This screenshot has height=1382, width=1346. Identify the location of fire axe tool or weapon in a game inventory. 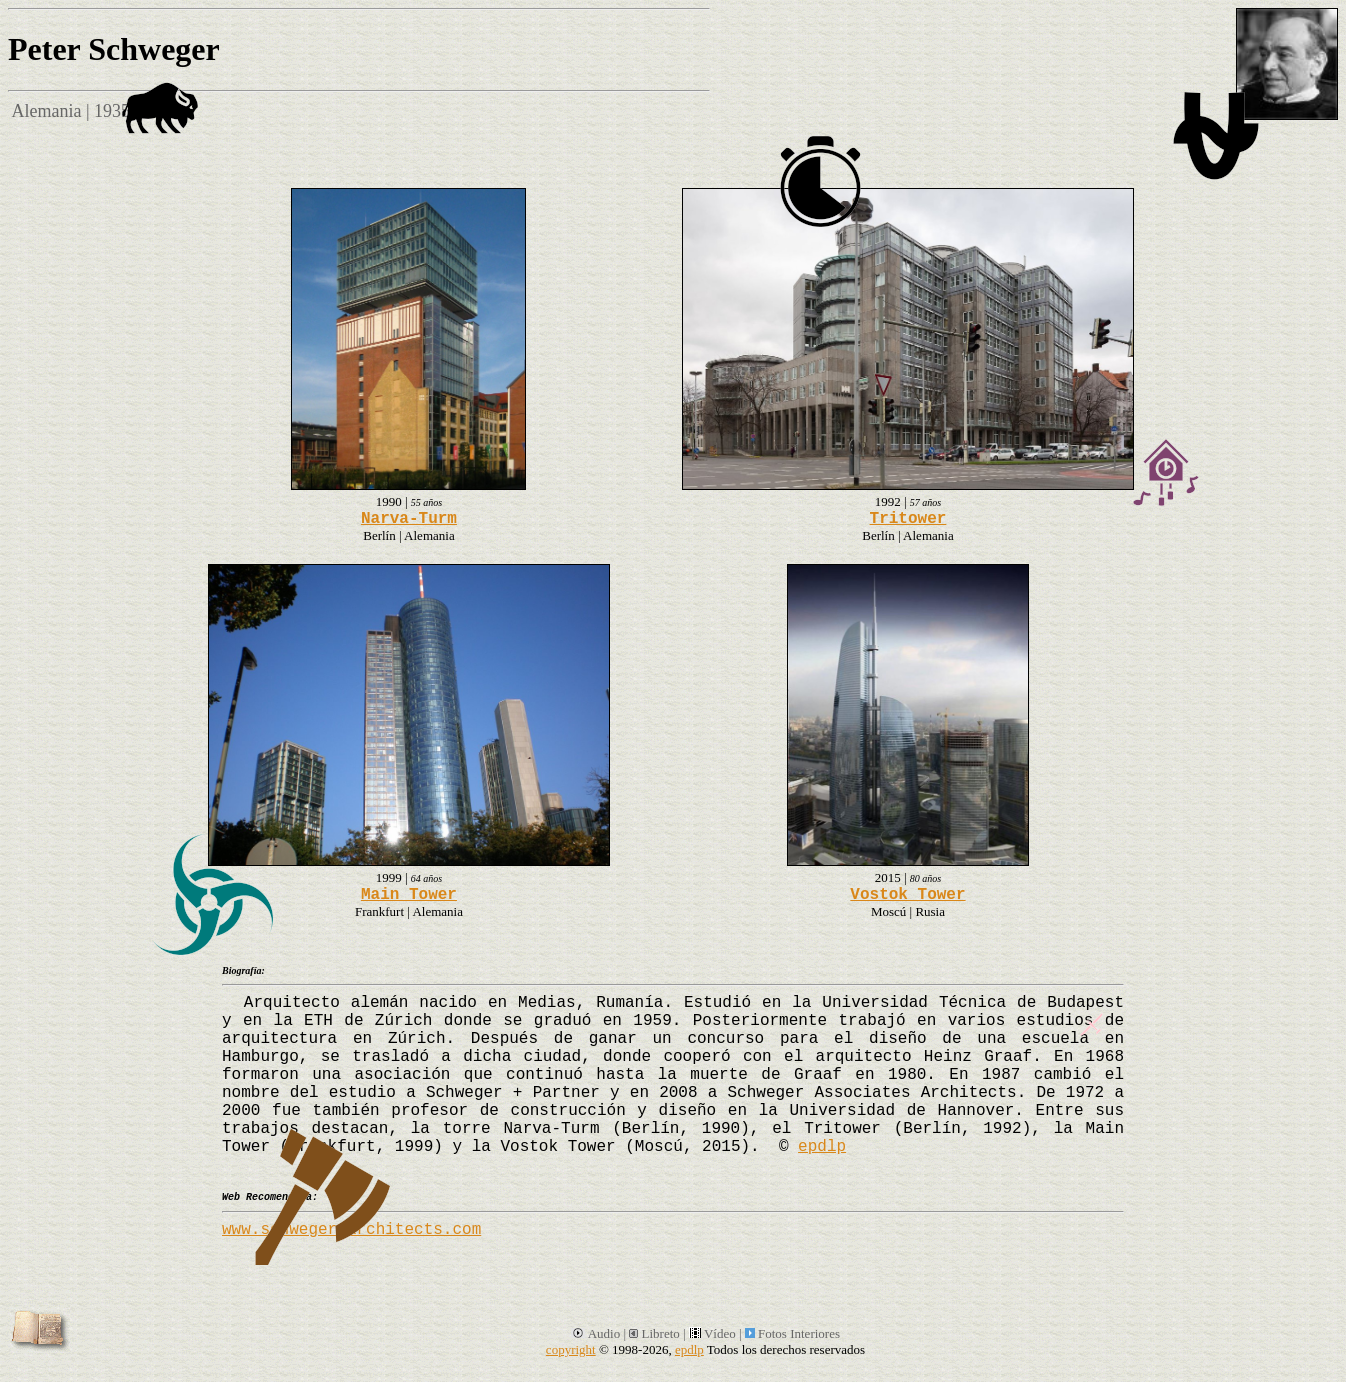
(322, 1196).